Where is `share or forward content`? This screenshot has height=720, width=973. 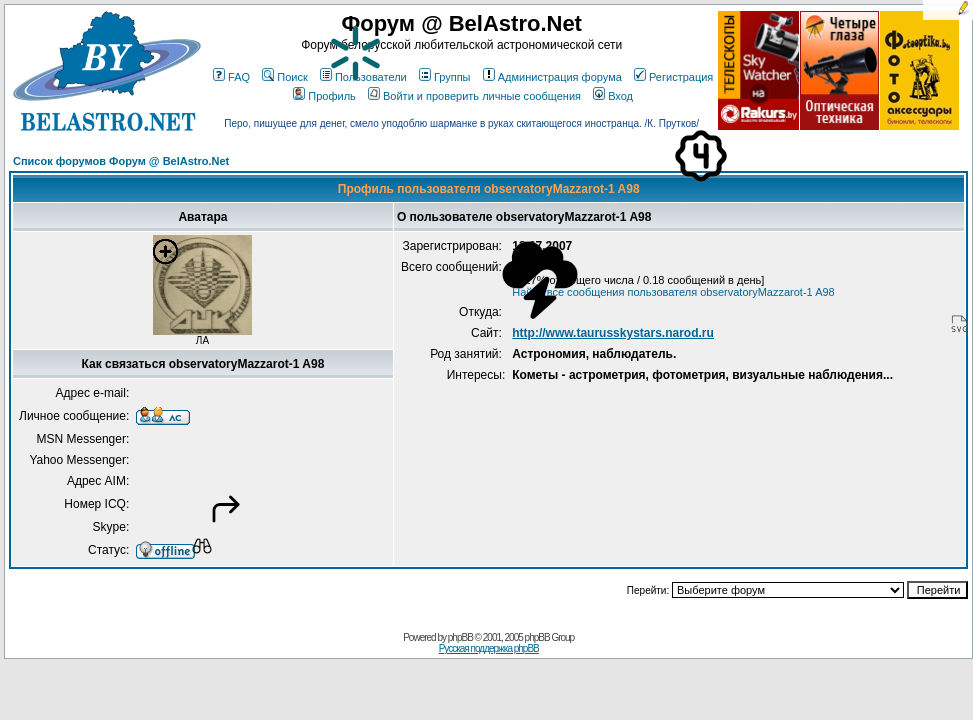 share or forward content is located at coordinates (226, 509).